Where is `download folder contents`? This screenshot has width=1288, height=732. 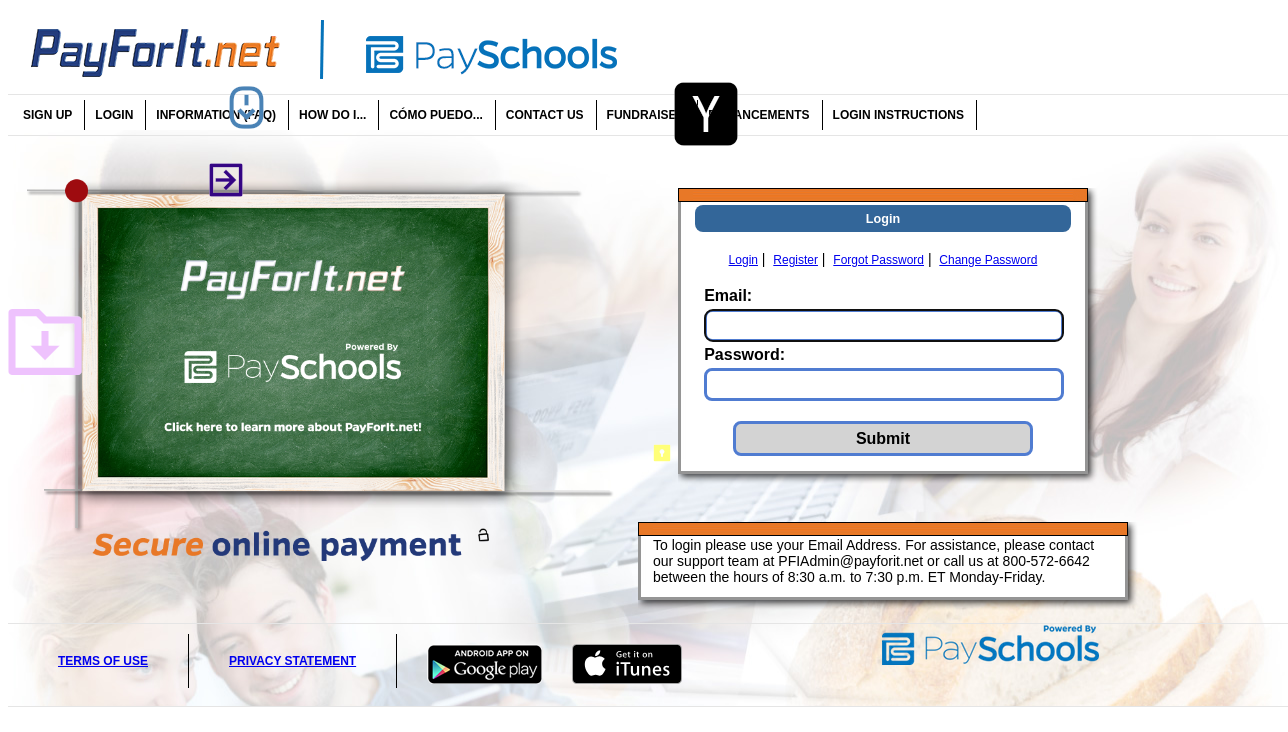 download folder contents is located at coordinates (45, 342).